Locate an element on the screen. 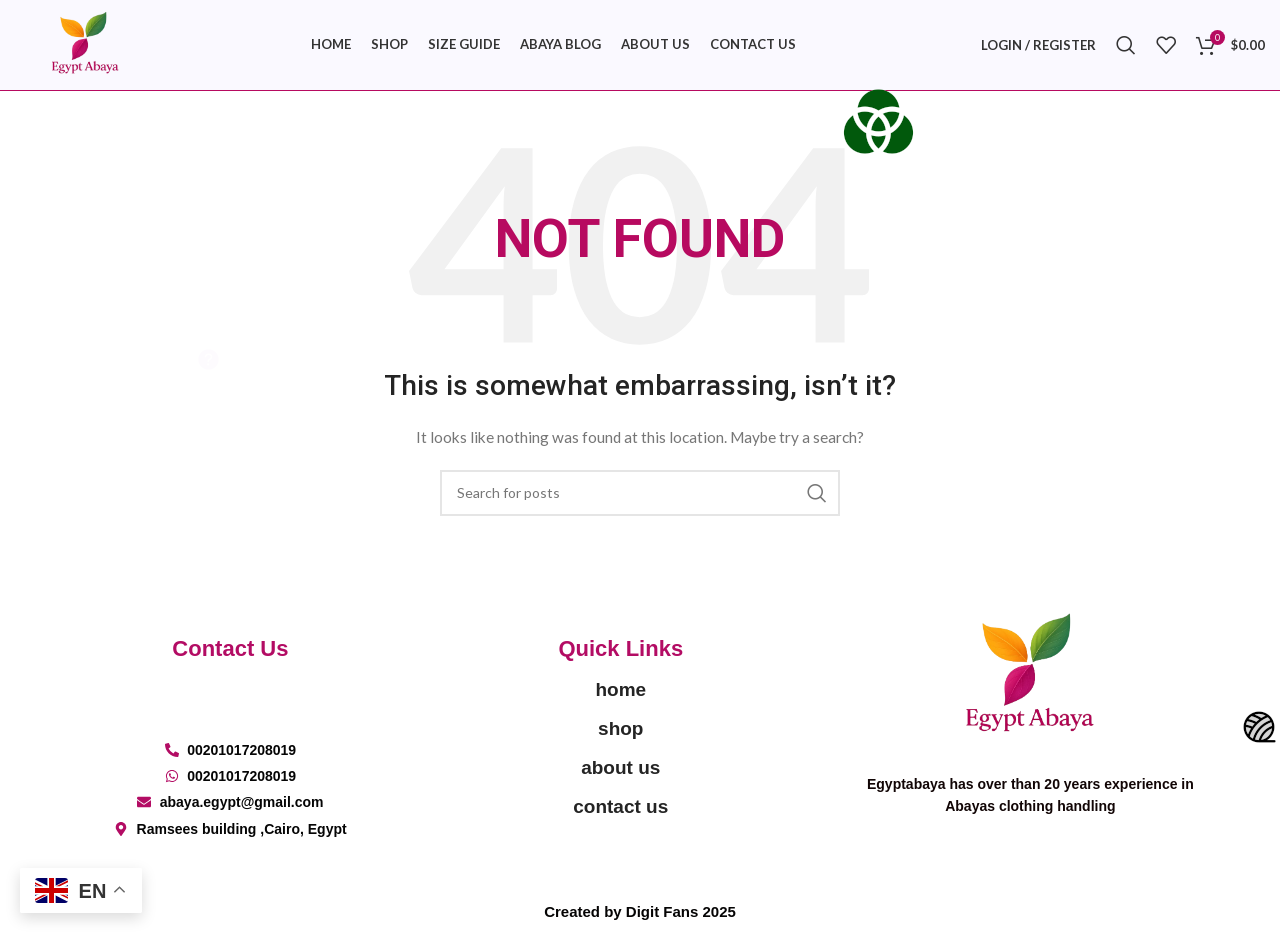  access help or support information is located at coordinates (208, 359).